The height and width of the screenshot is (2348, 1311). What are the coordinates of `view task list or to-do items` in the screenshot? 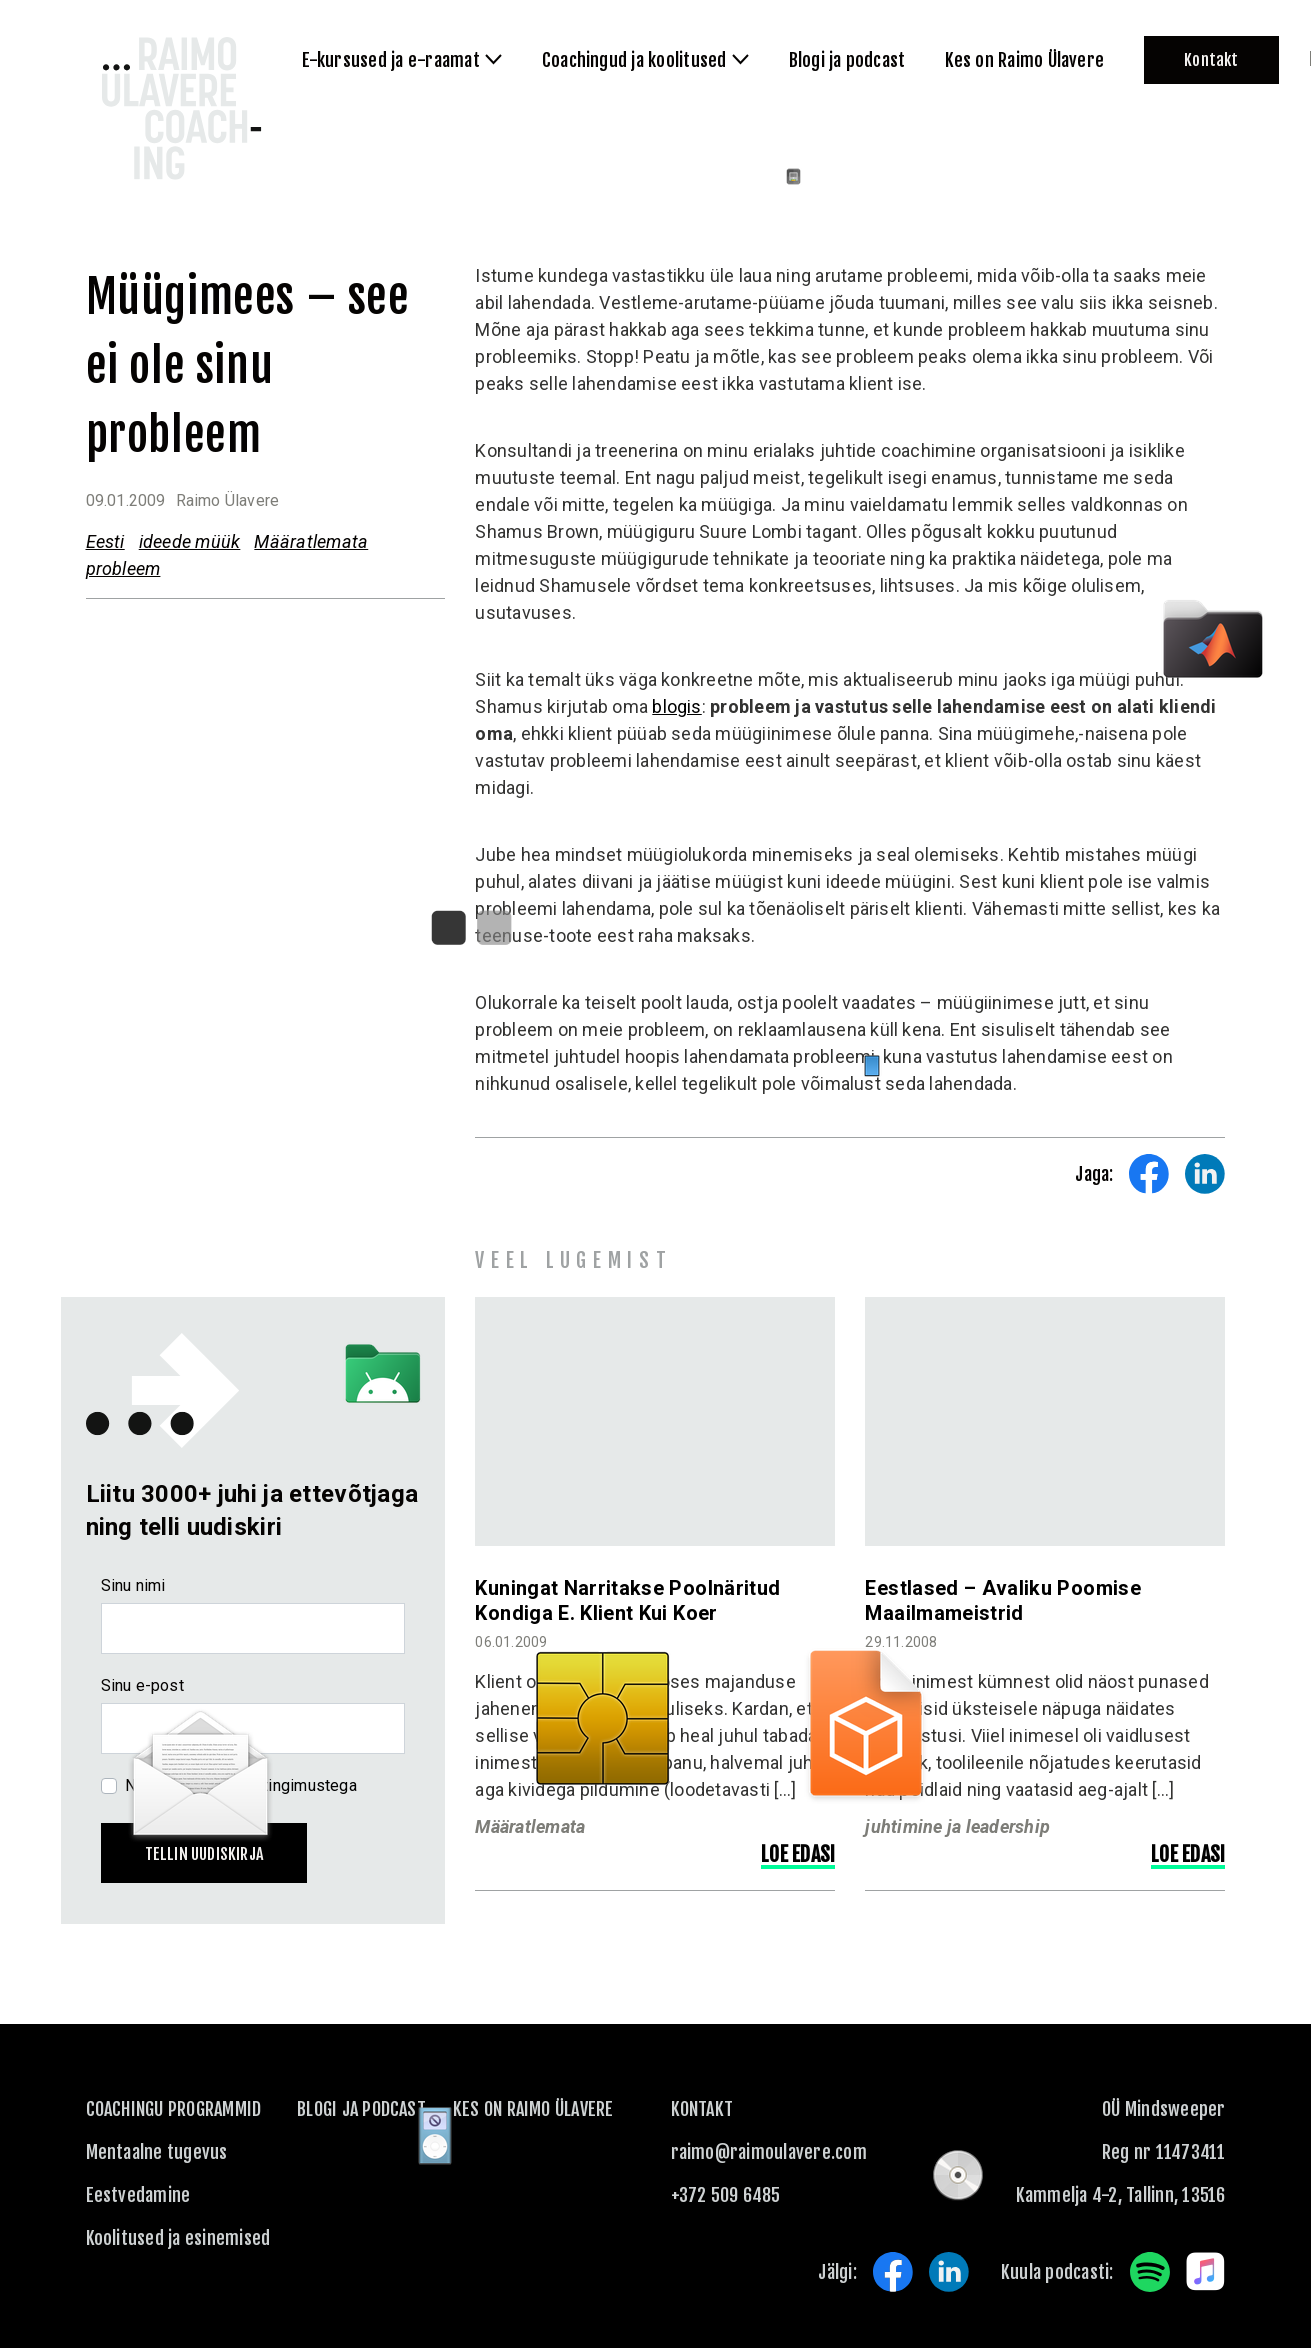 It's located at (471, 933).